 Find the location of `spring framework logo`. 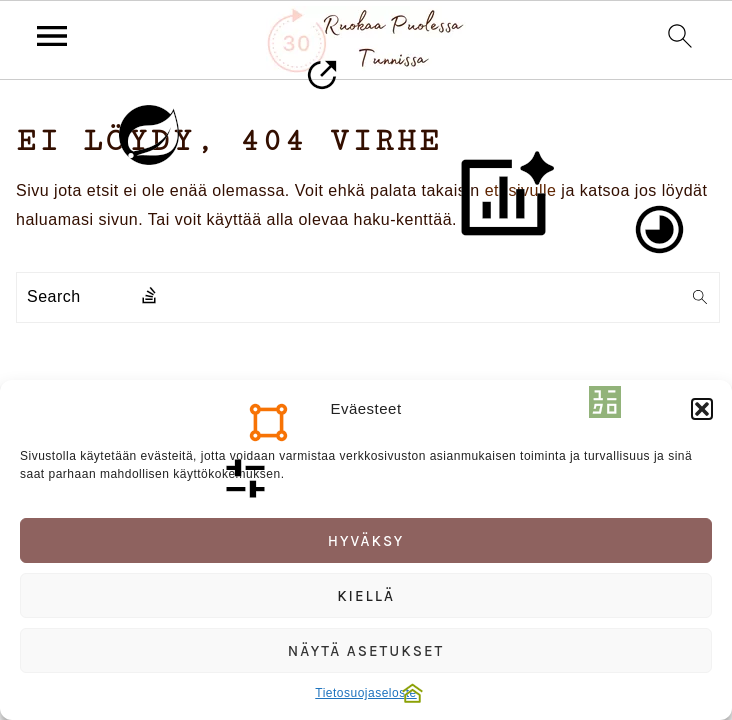

spring framework logo is located at coordinates (149, 135).